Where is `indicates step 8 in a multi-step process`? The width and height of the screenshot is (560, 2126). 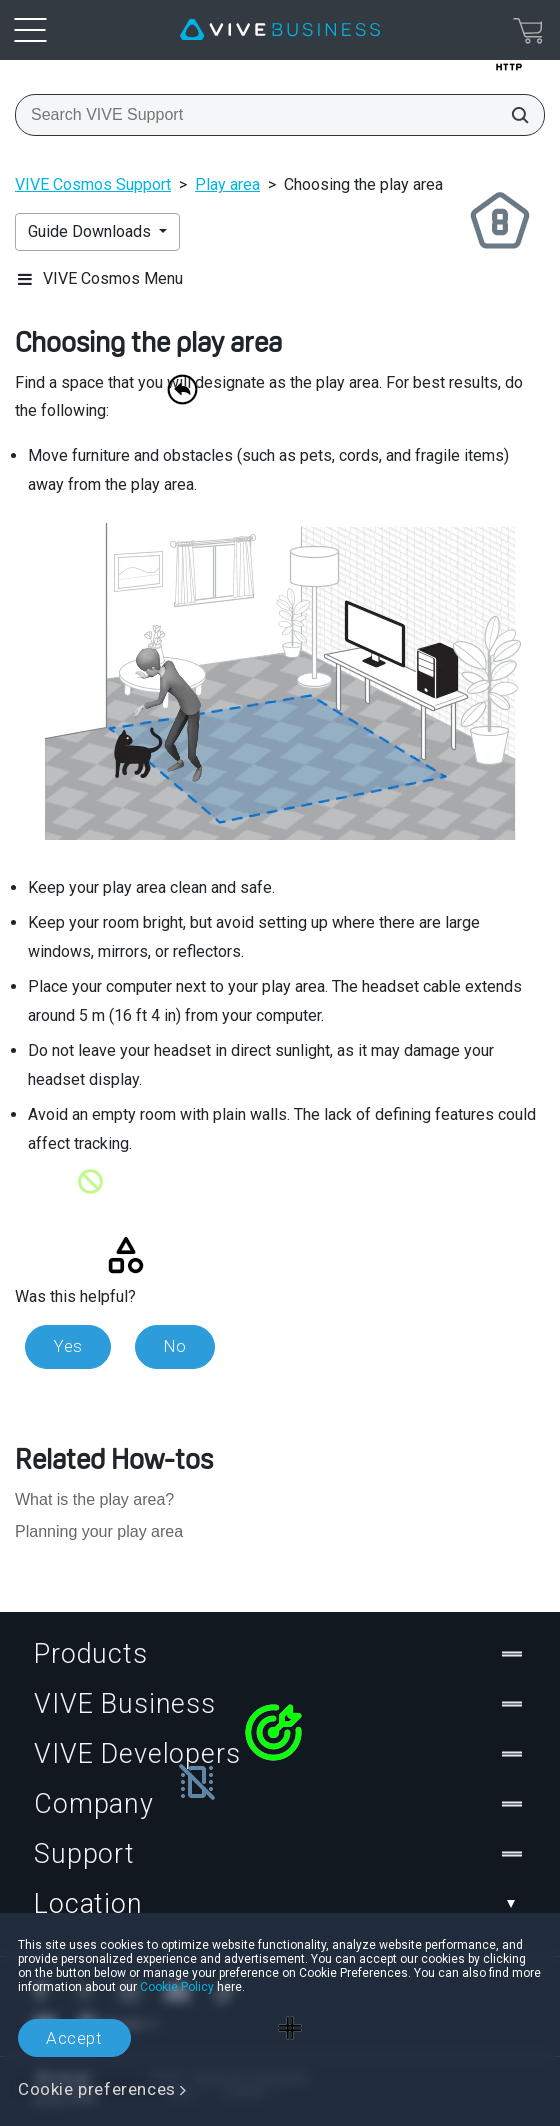 indicates step 8 in a multi-step process is located at coordinates (500, 222).